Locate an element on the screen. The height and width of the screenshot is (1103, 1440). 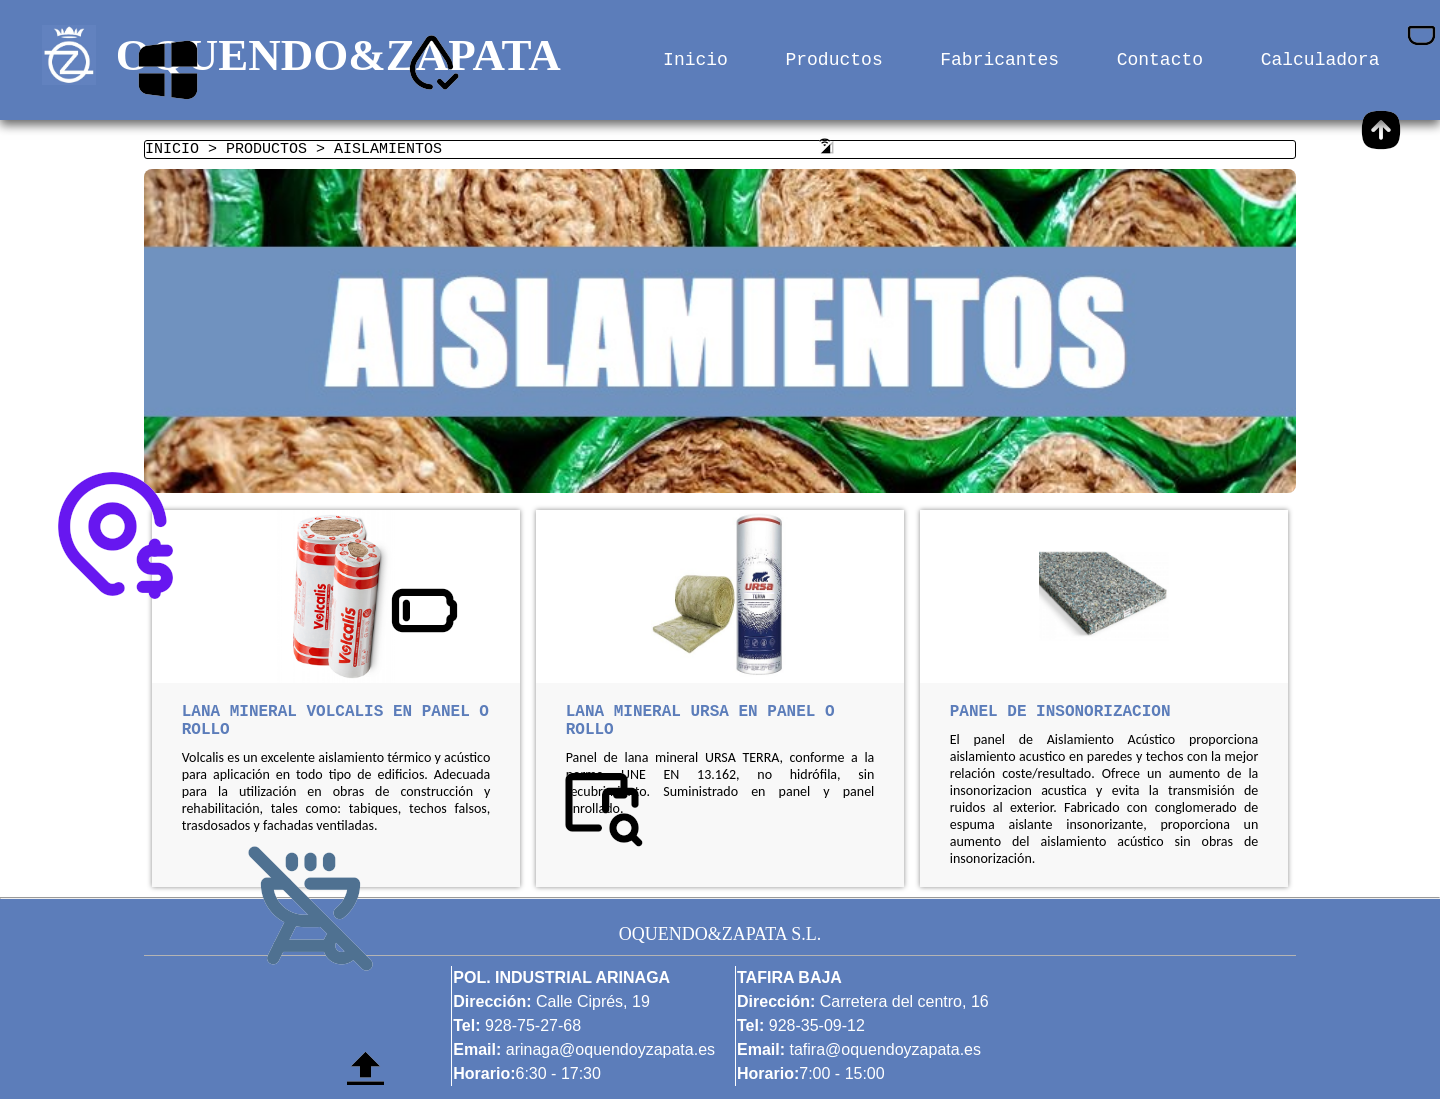
container or card element with rounded bottom corners is located at coordinates (1421, 35).